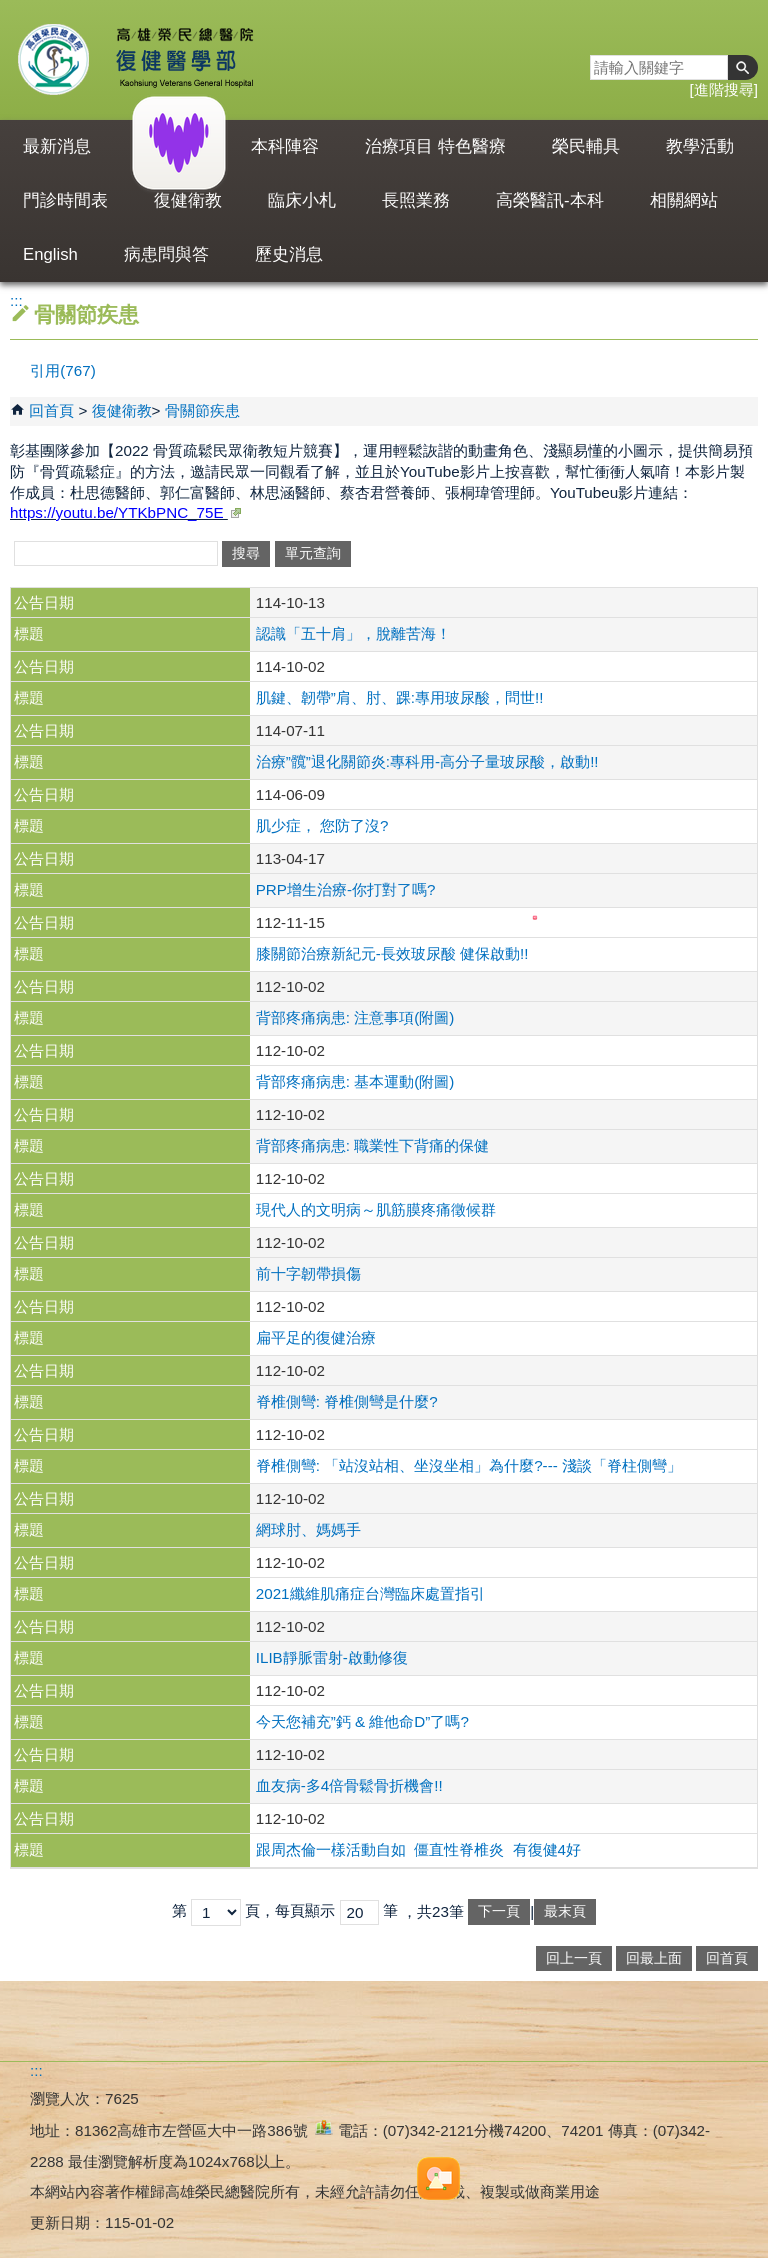 This screenshot has height=2258, width=768. Describe the element at coordinates (438, 2178) in the screenshot. I see `open LibreOffice Draw application` at that location.